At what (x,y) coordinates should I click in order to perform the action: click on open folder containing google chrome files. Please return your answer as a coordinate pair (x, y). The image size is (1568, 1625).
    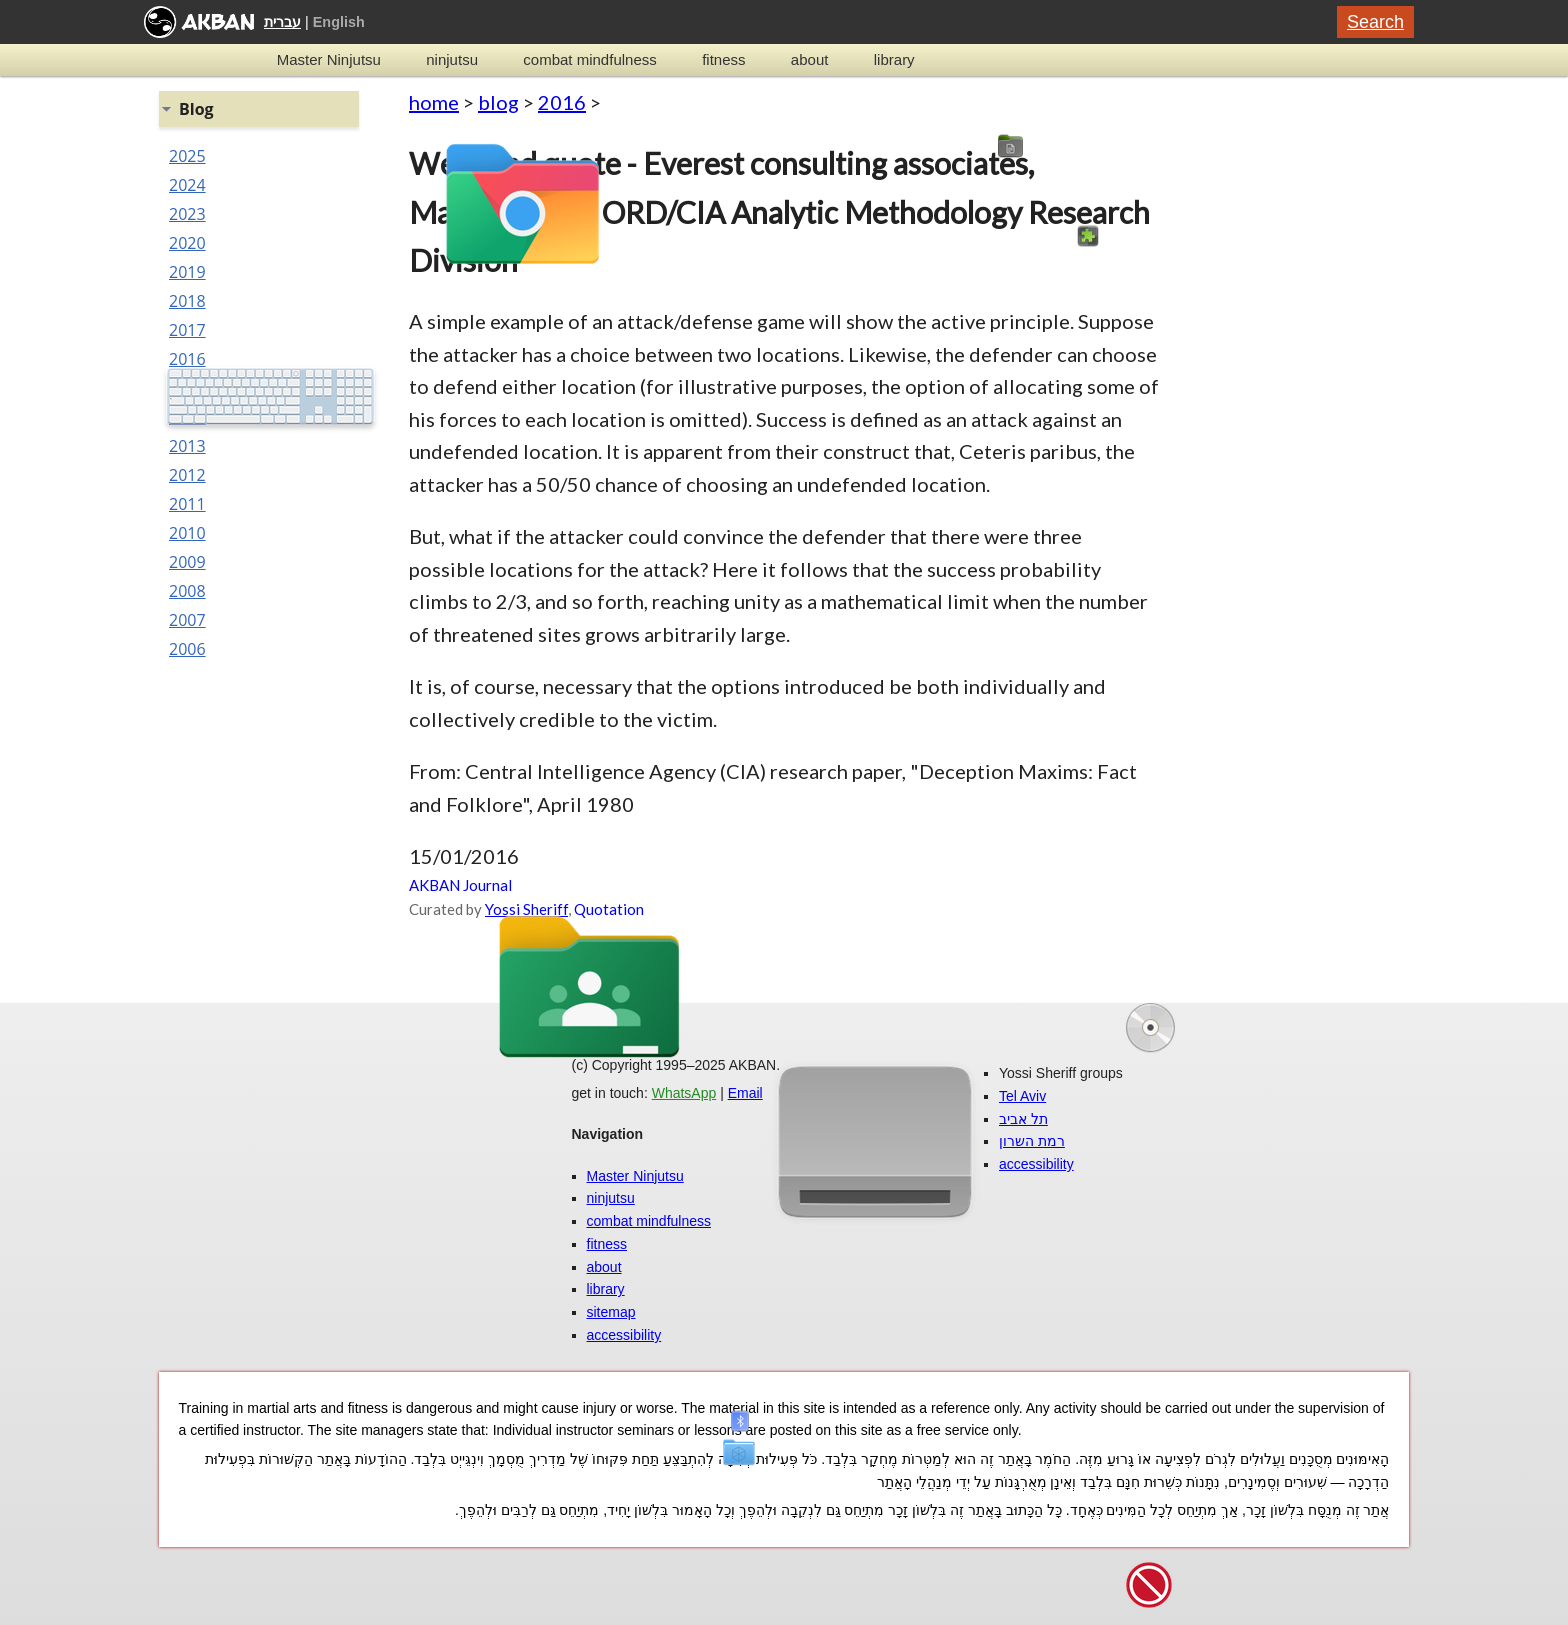
    Looking at the image, I should click on (522, 208).